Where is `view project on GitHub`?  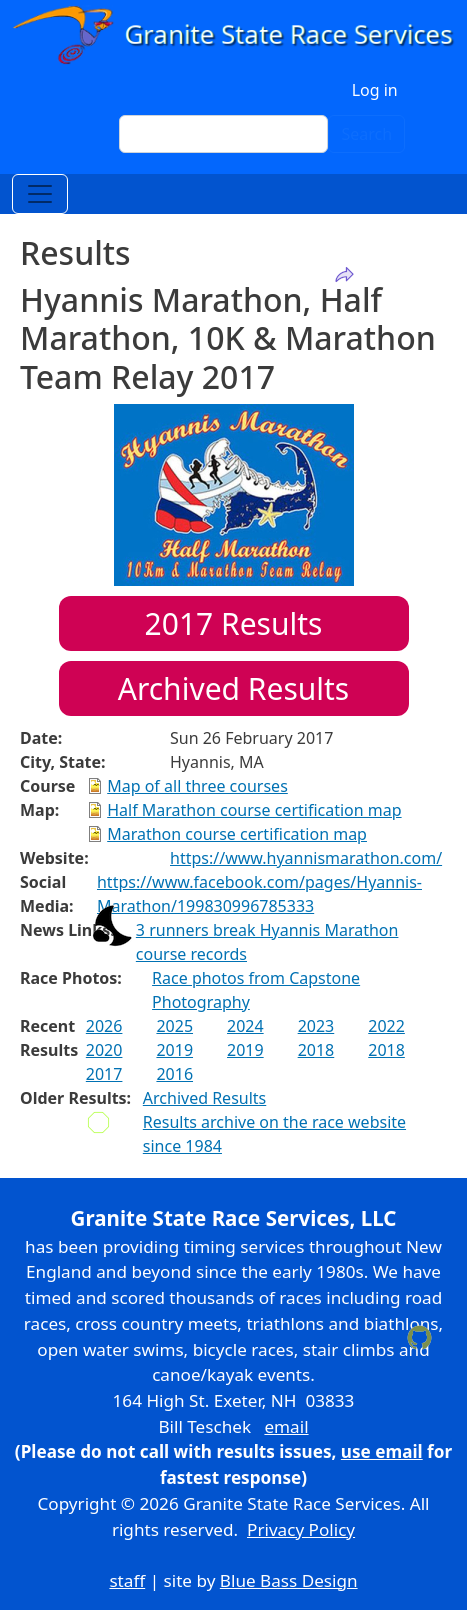 view project on GitHub is located at coordinates (419, 1337).